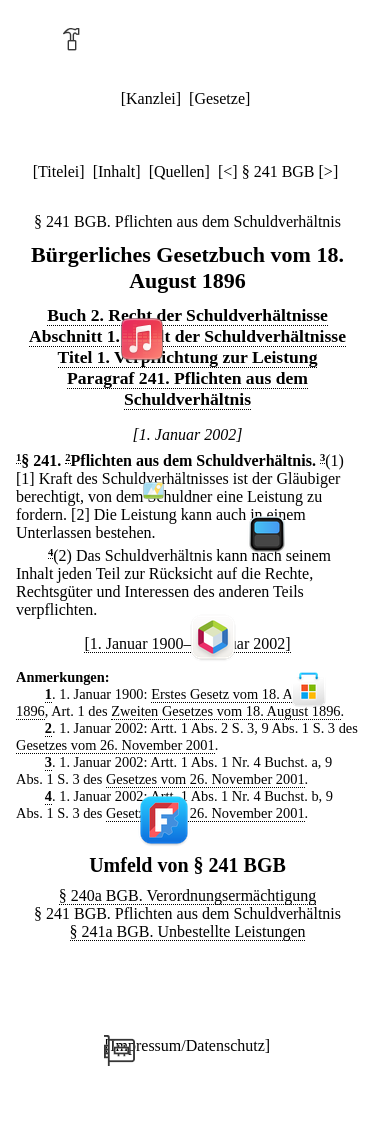 The width and height of the screenshot is (375, 1145). Describe the element at coordinates (164, 820) in the screenshot. I see `open FreeCAD application` at that location.